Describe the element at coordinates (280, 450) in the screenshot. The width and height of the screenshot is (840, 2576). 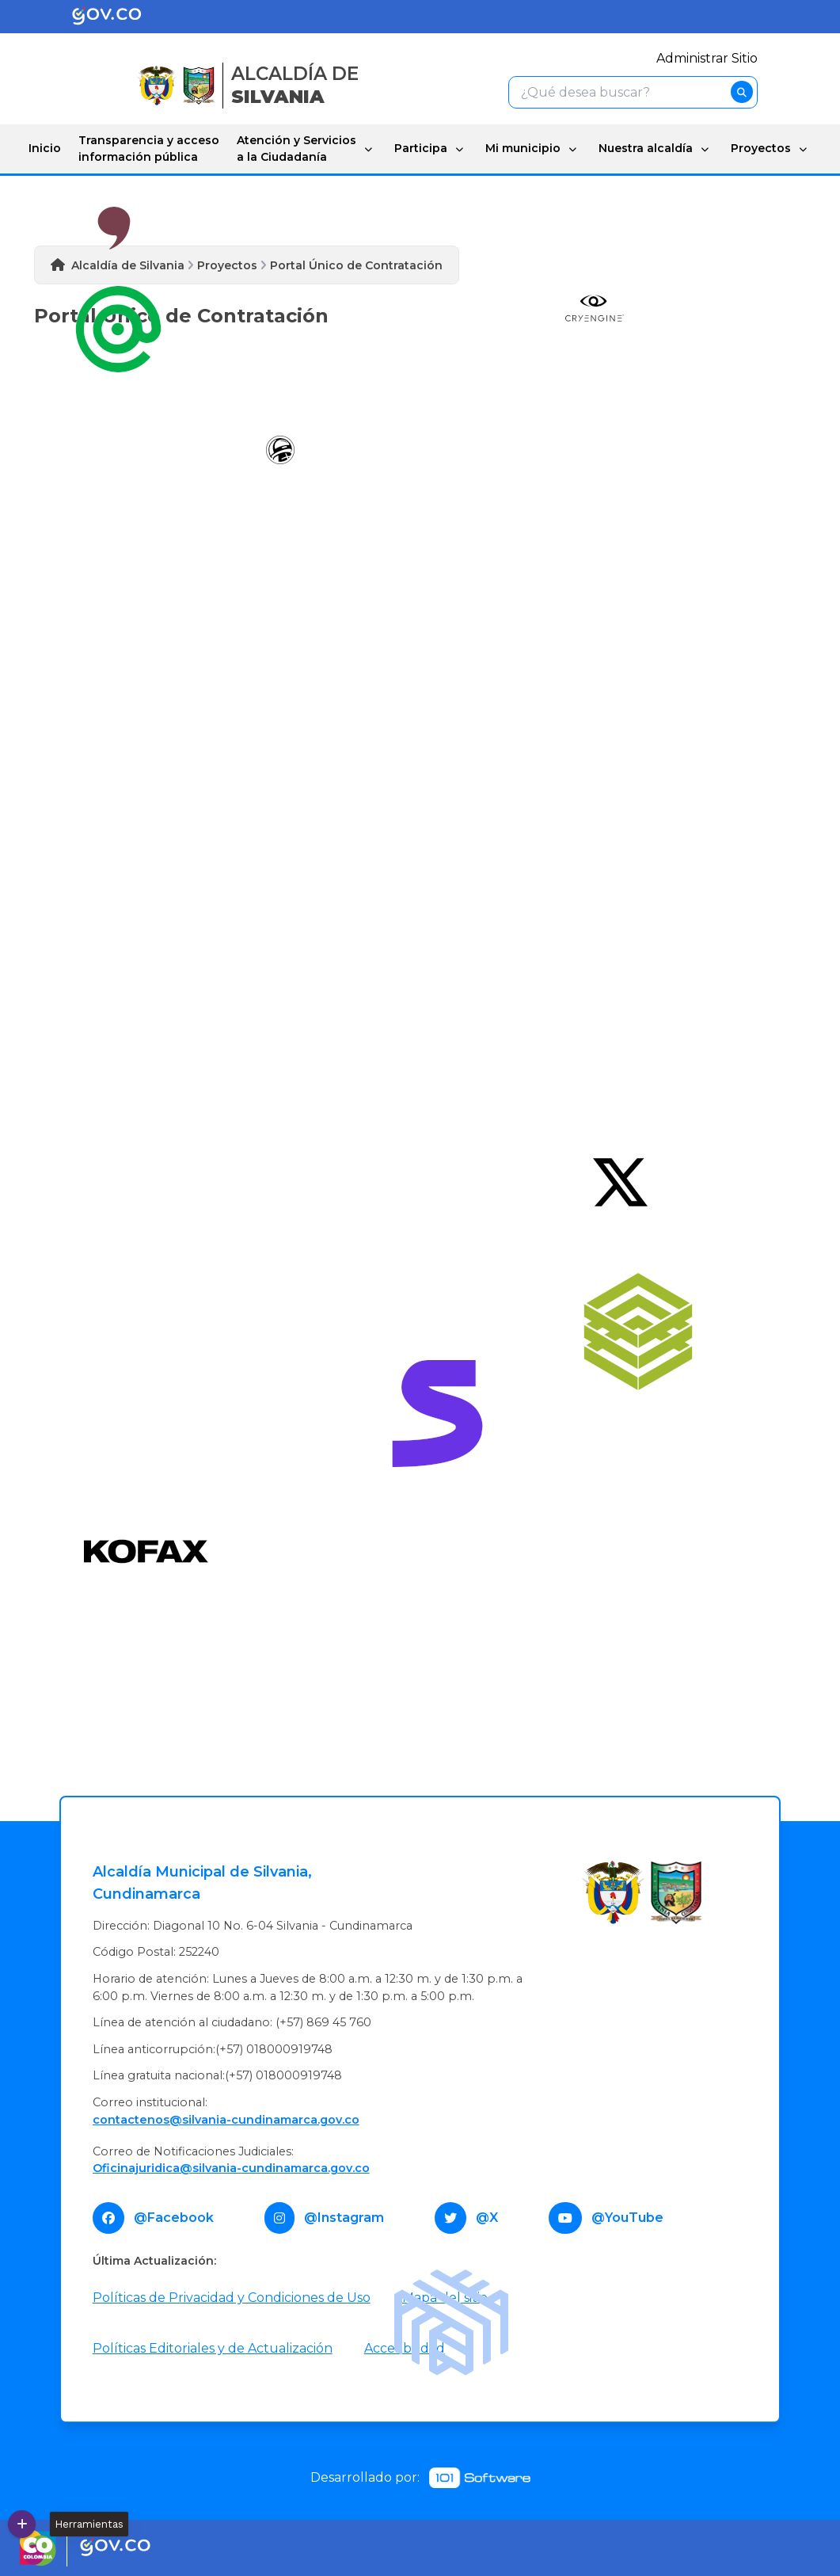
I see `visit alternativeto website to find software alternatives` at that location.